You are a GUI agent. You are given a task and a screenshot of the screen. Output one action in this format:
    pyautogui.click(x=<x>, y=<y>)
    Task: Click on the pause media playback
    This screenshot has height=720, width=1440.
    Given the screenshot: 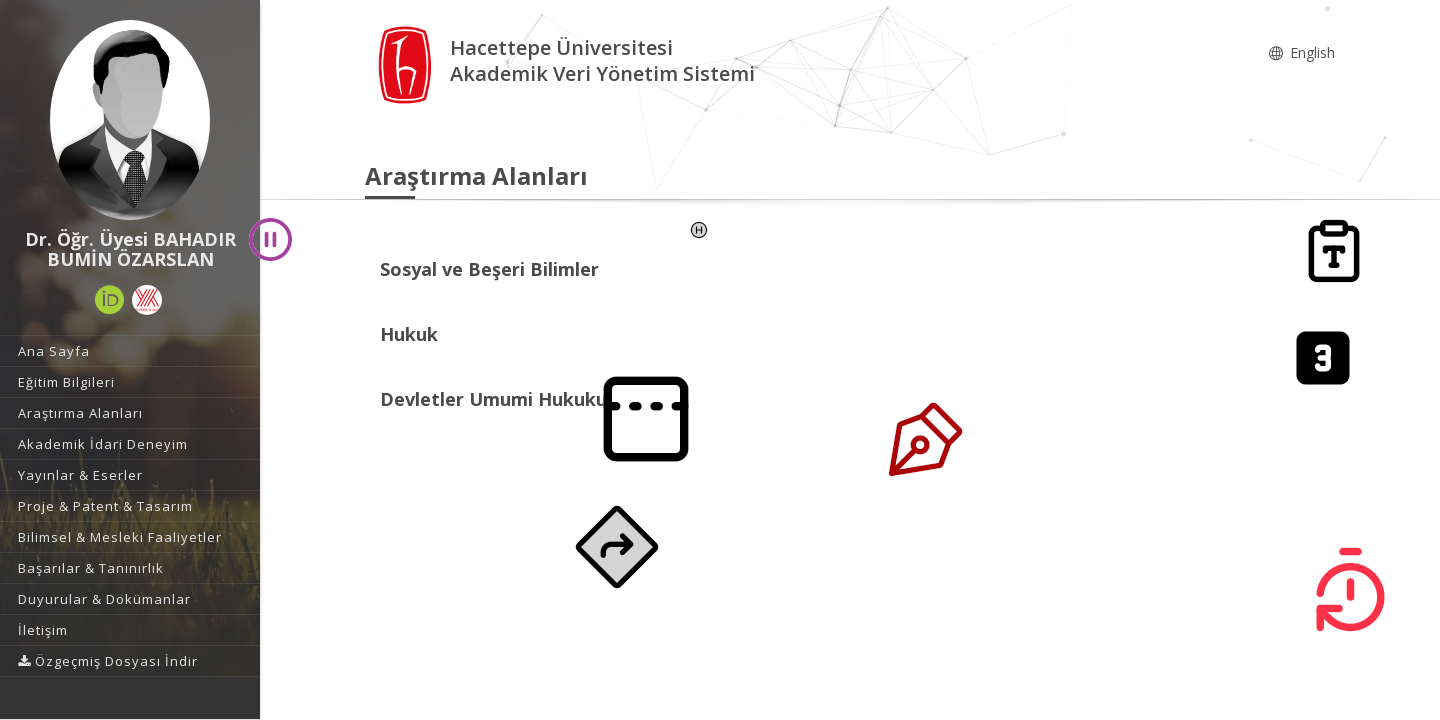 What is the action you would take?
    pyautogui.click(x=270, y=239)
    